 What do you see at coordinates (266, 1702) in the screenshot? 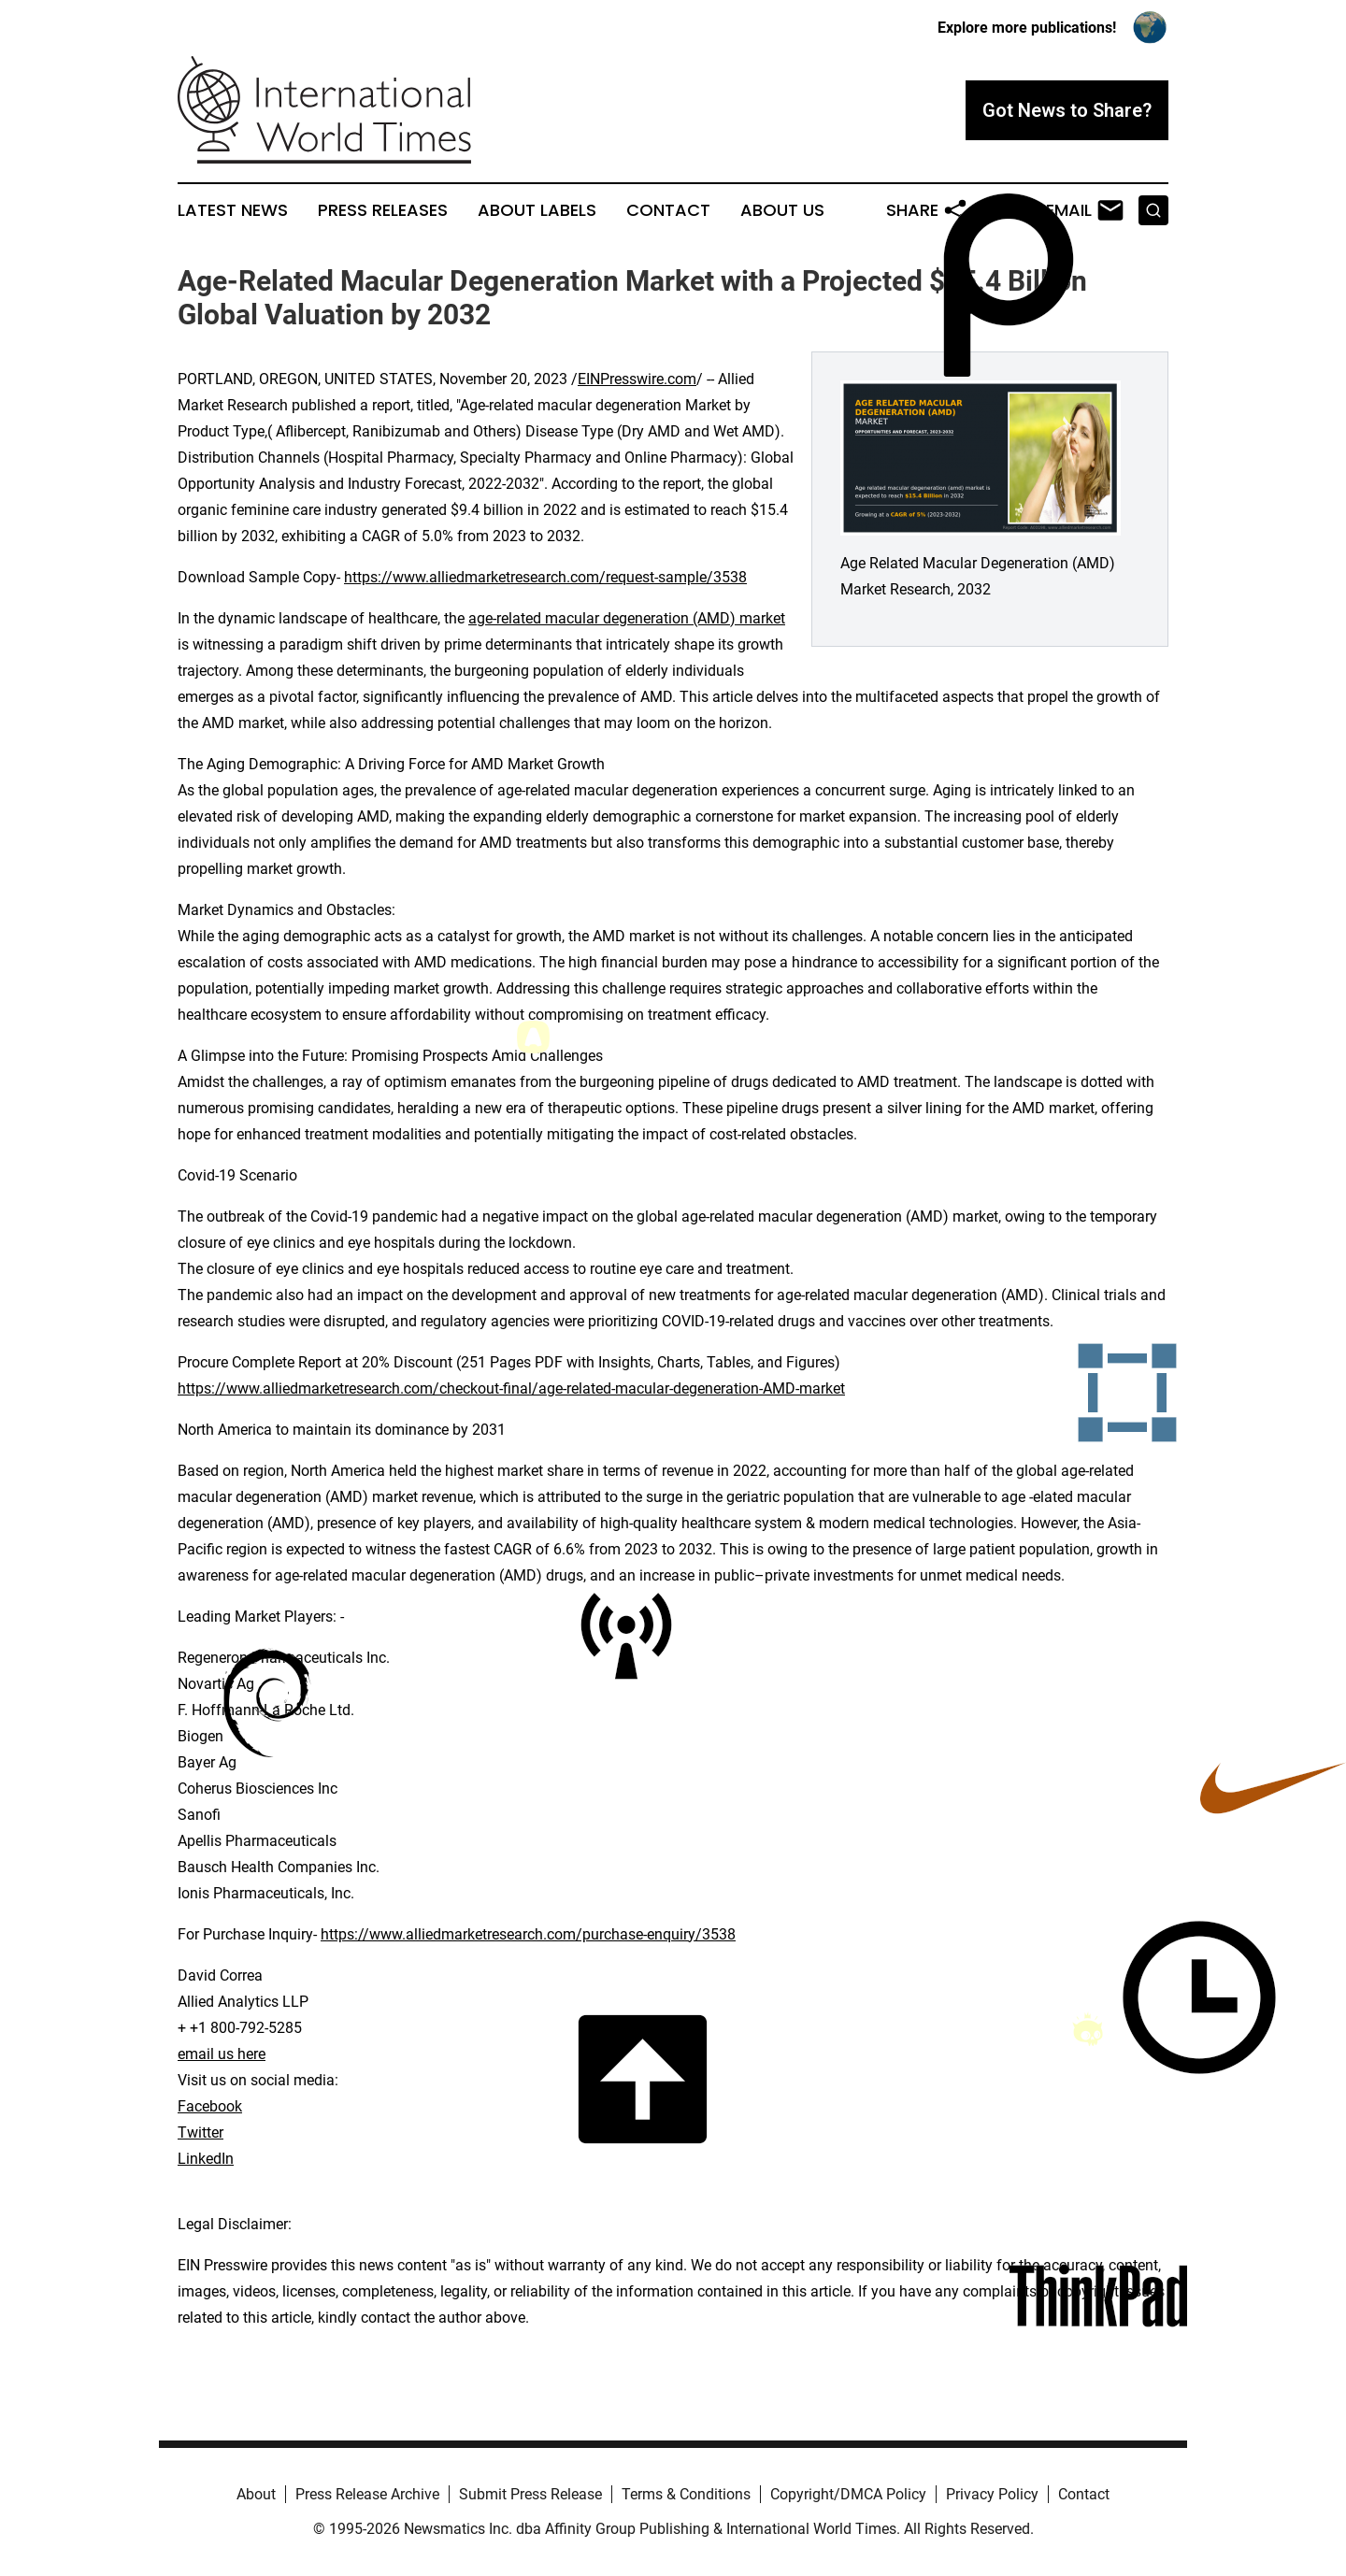
I see `debian linux operating system logo` at bounding box center [266, 1702].